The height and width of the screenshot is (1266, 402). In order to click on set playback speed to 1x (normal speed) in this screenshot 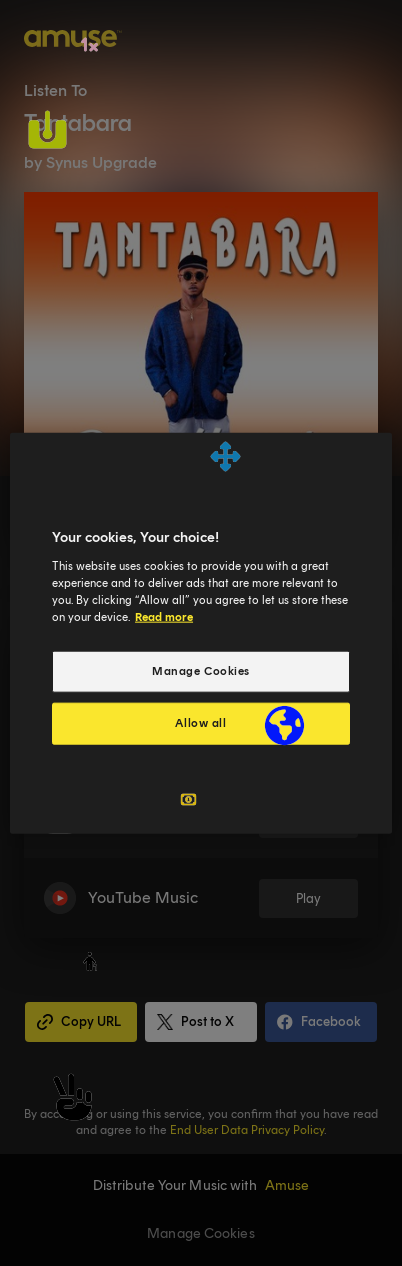, I will do `click(89, 44)`.